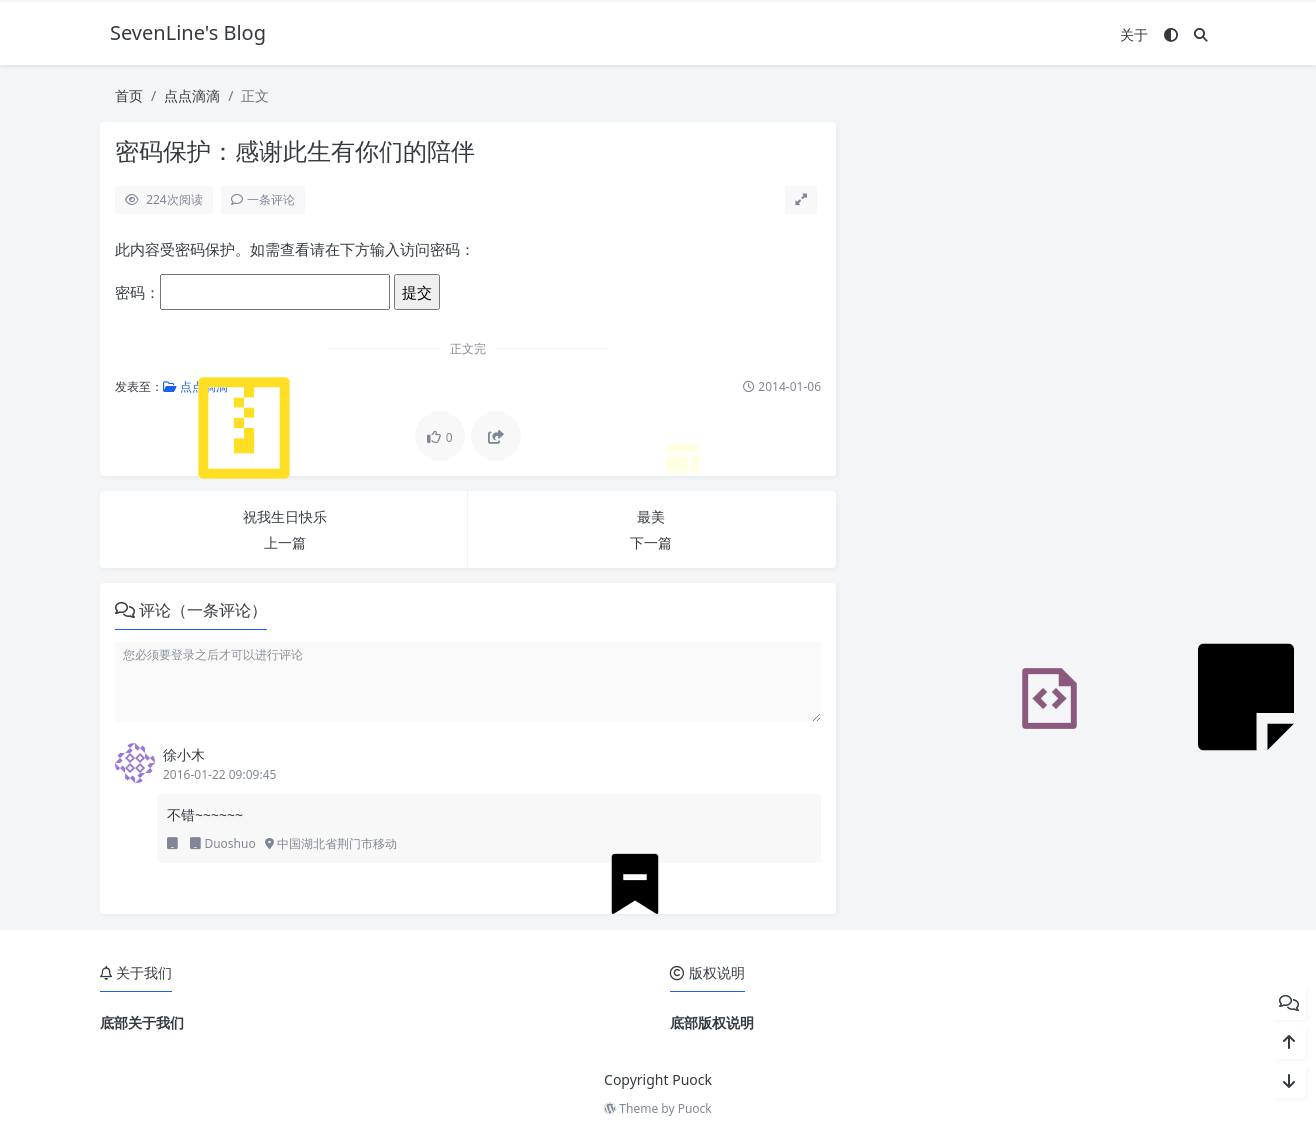 This screenshot has width=1316, height=1148. Describe the element at coordinates (244, 428) in the screenshot. I see `view or open a compressed zip file` at that location.